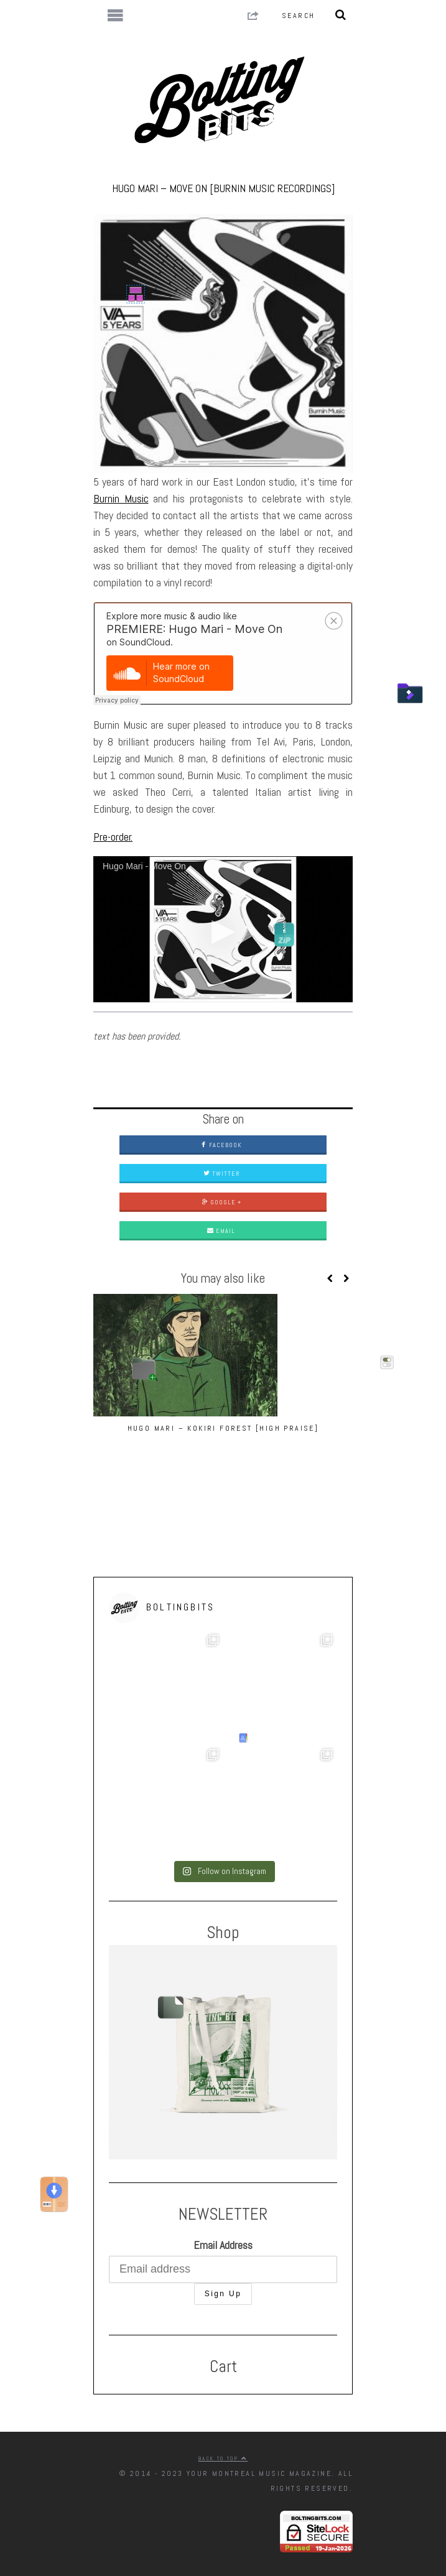 The image size is (446, 2576). I want to click on create a new folder, so click(144, 1369).